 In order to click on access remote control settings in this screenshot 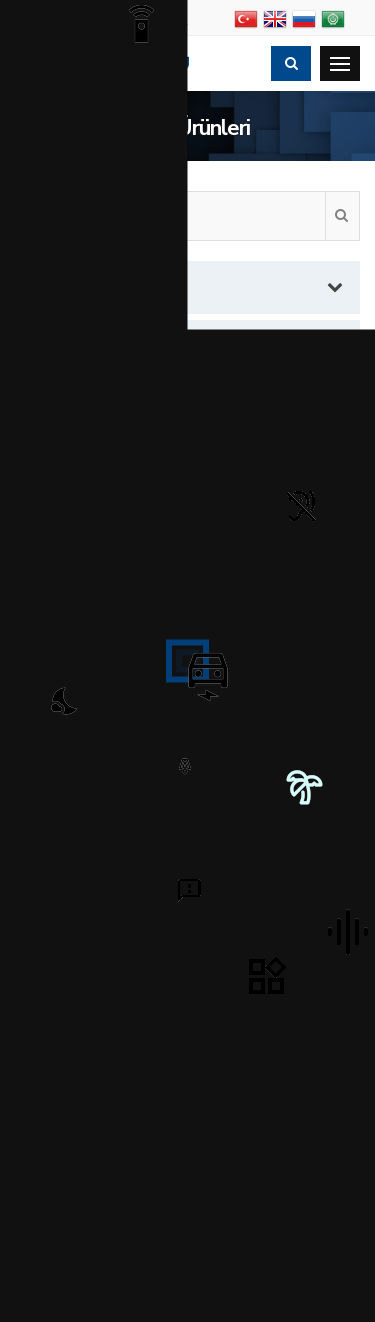, I will do `click(141, 24)`.